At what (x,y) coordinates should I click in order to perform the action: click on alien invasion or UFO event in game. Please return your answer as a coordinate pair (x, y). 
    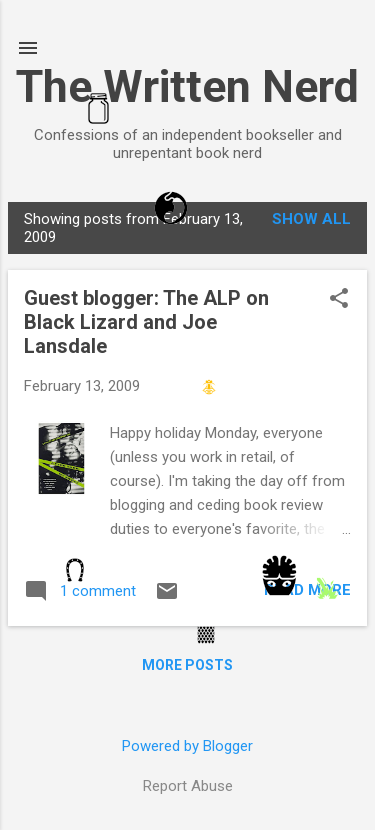
    Looking at the image, I should click on (209, 387).